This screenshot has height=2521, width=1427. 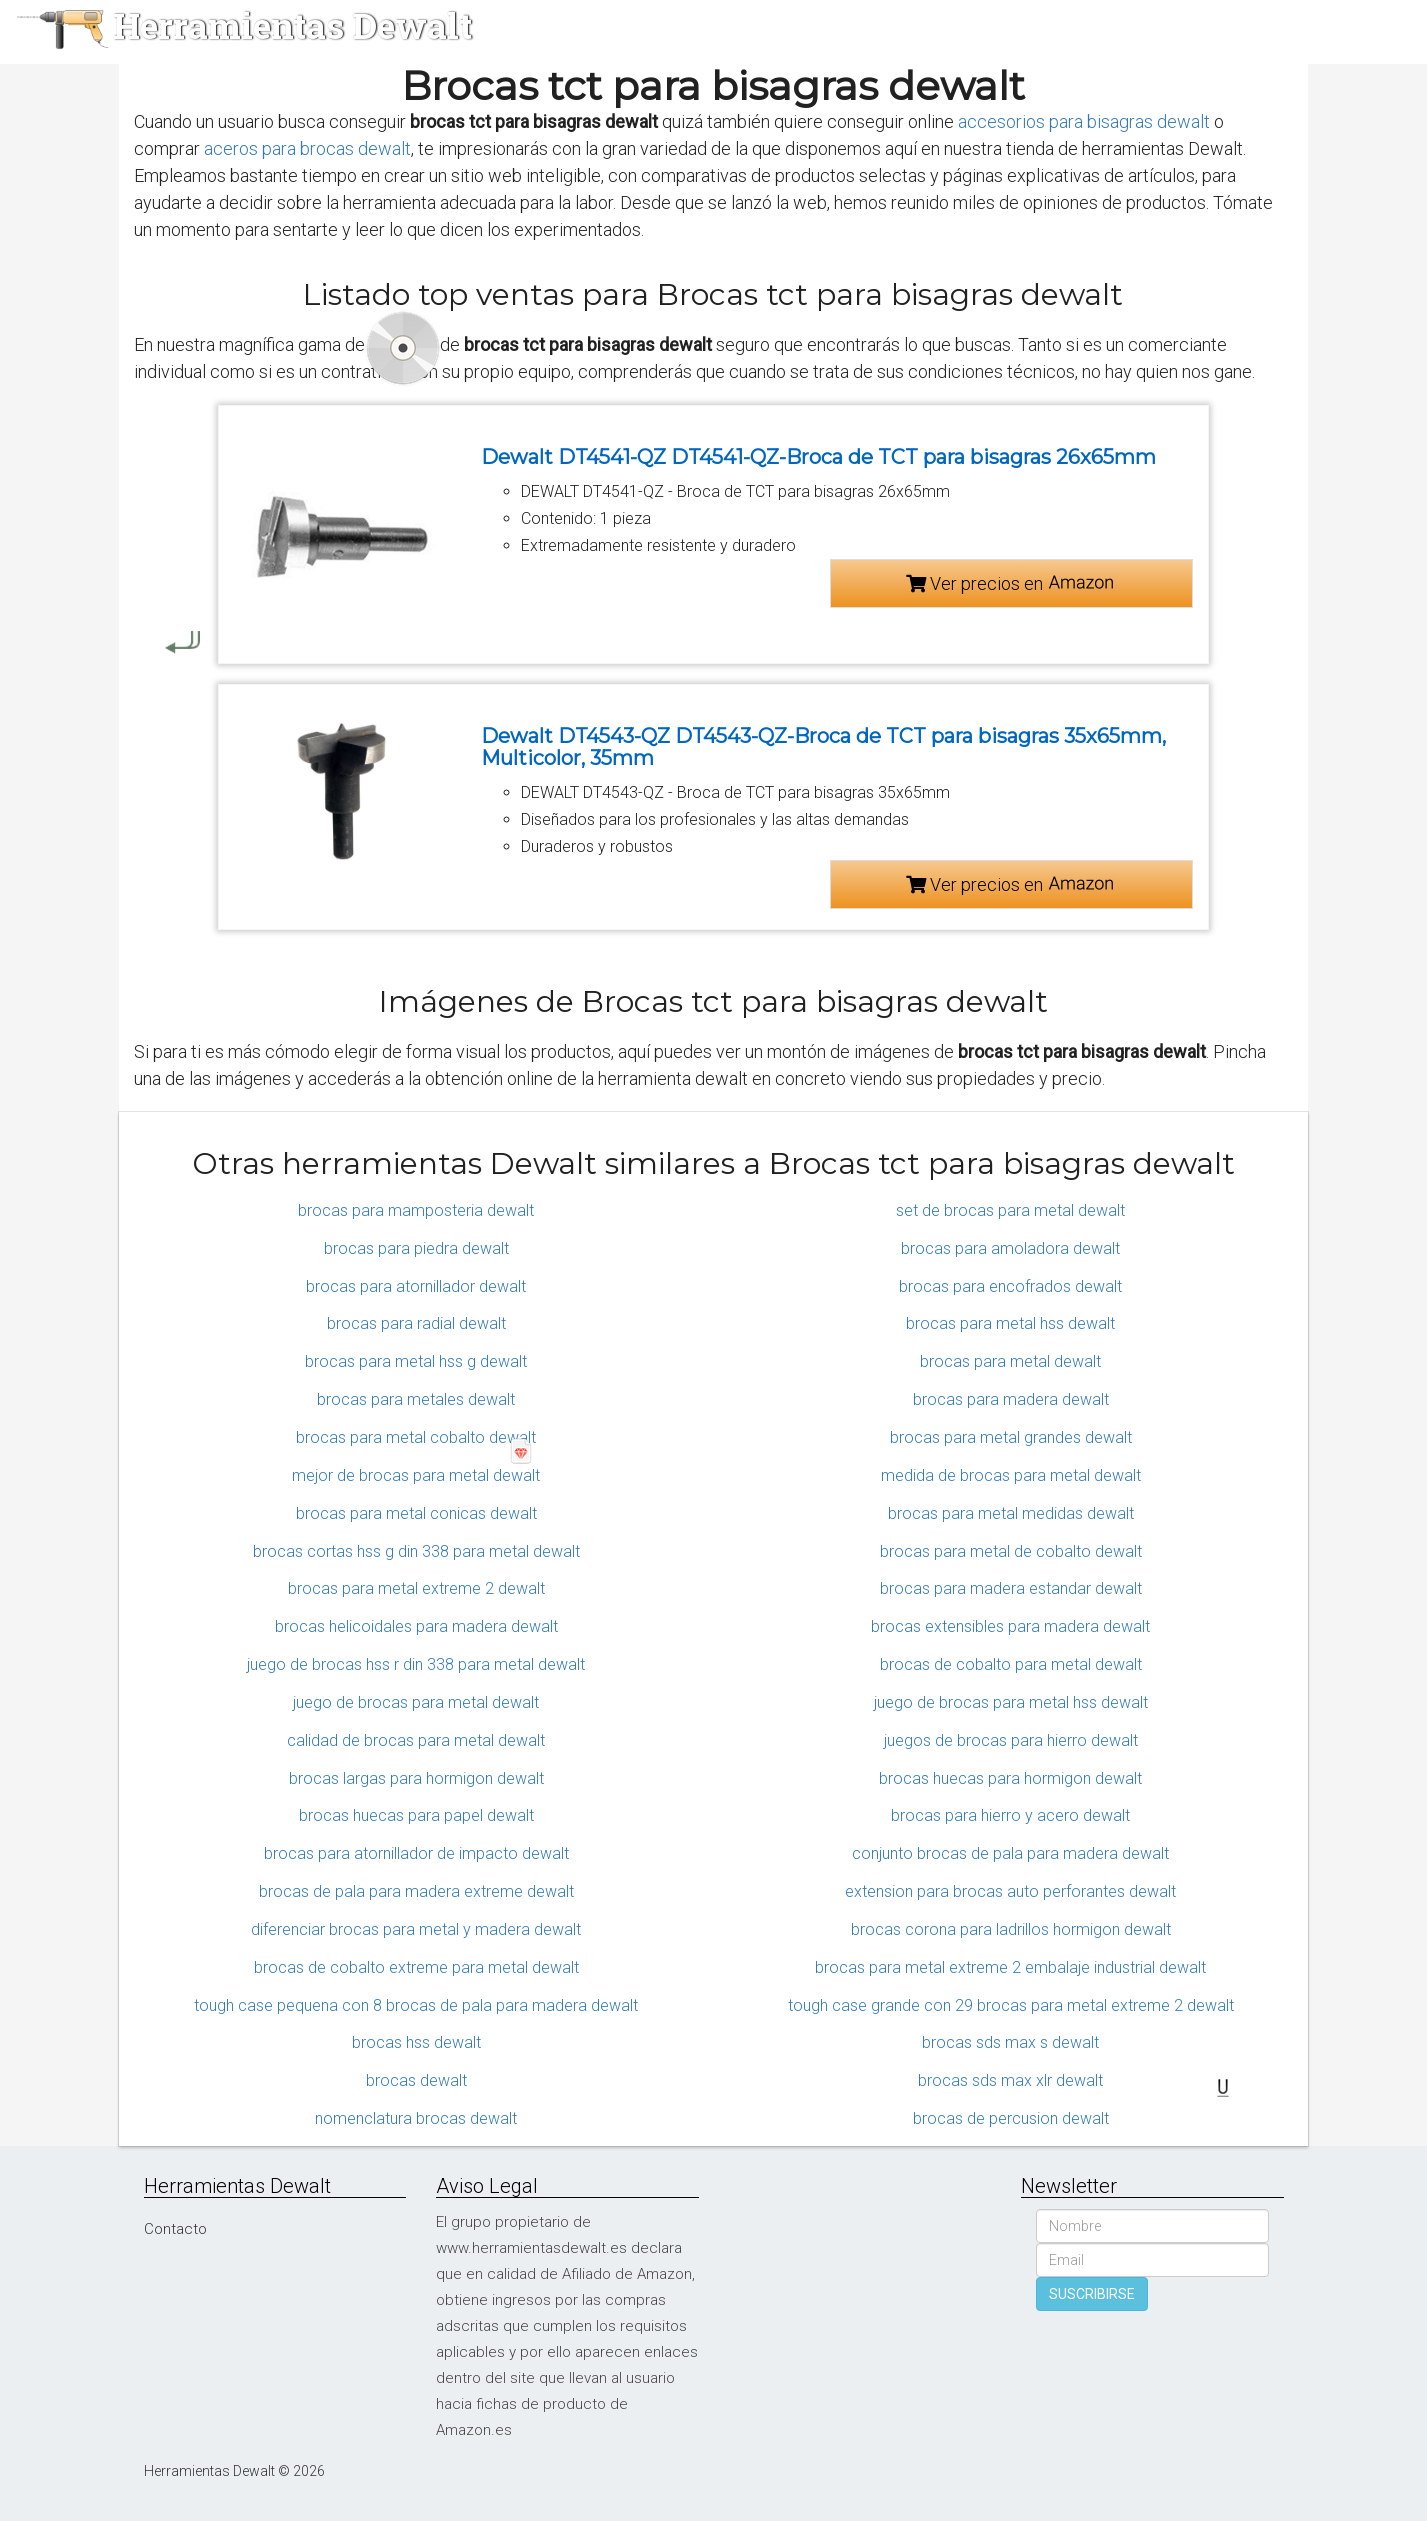 I want to click on access CD-ROM drive or optical disc contents, so click(x=403, y=348).